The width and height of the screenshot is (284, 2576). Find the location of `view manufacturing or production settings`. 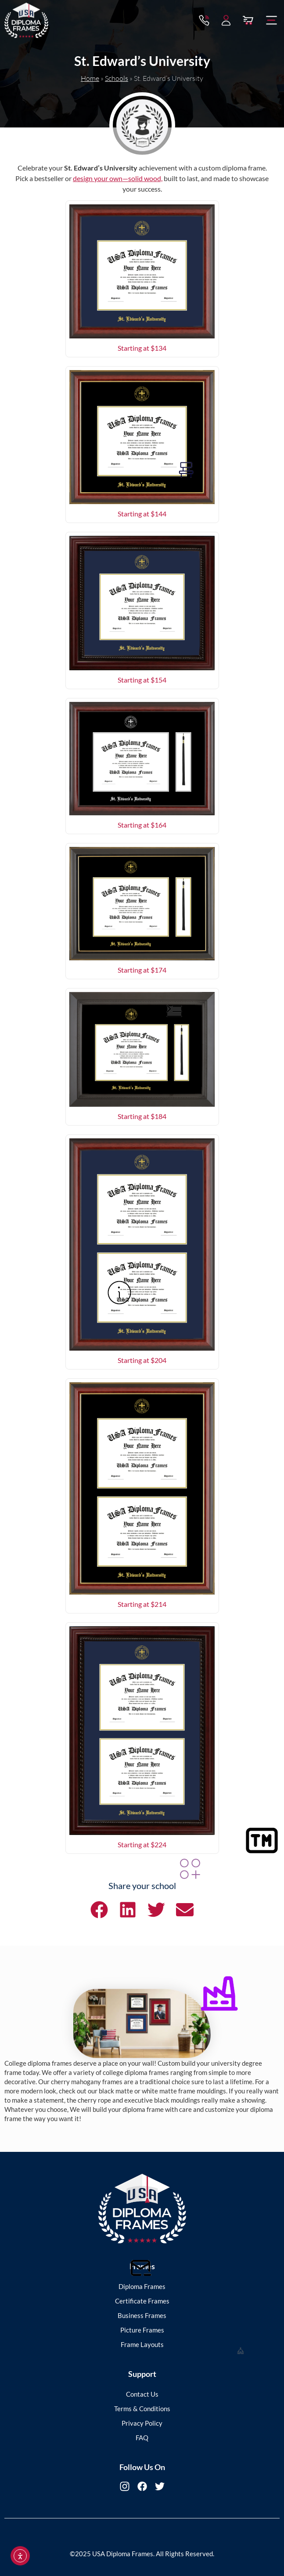

view manufacturing or production settings is located at coordinates (219, 1995).